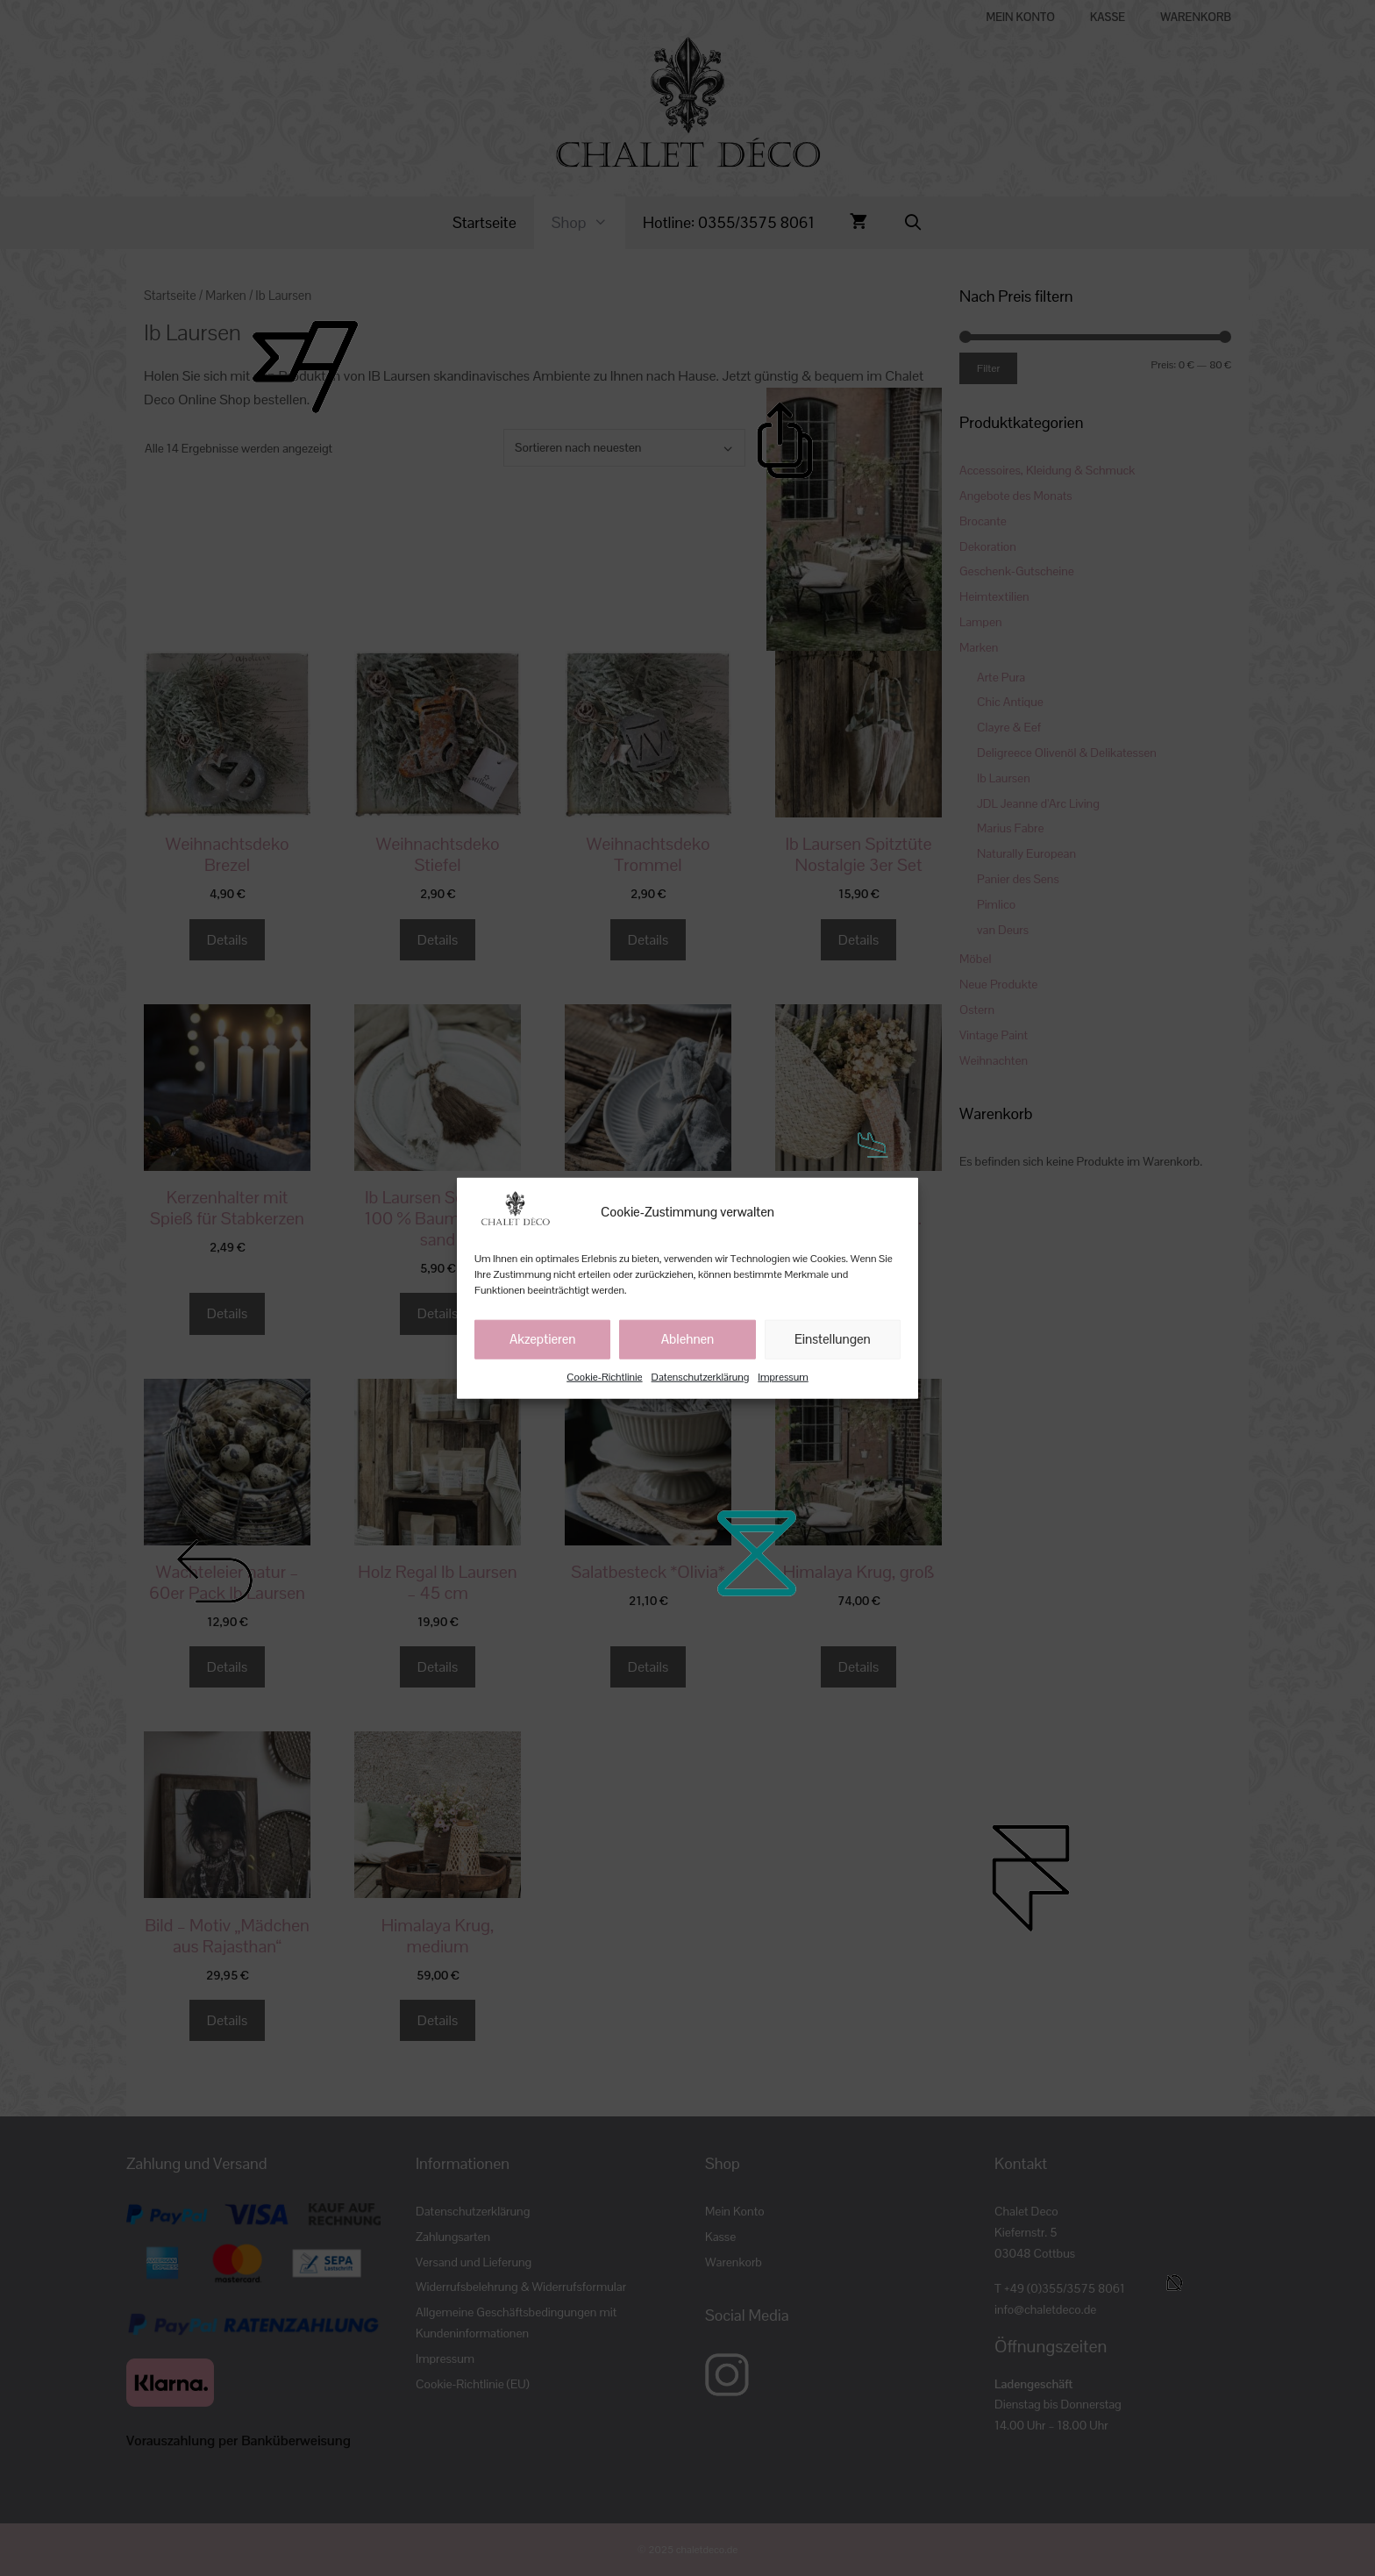 Image resolution: width=1375 pixels, height=2576 pixels. I want to click on indicates flight arrival or landing status, so click(871, 1145).